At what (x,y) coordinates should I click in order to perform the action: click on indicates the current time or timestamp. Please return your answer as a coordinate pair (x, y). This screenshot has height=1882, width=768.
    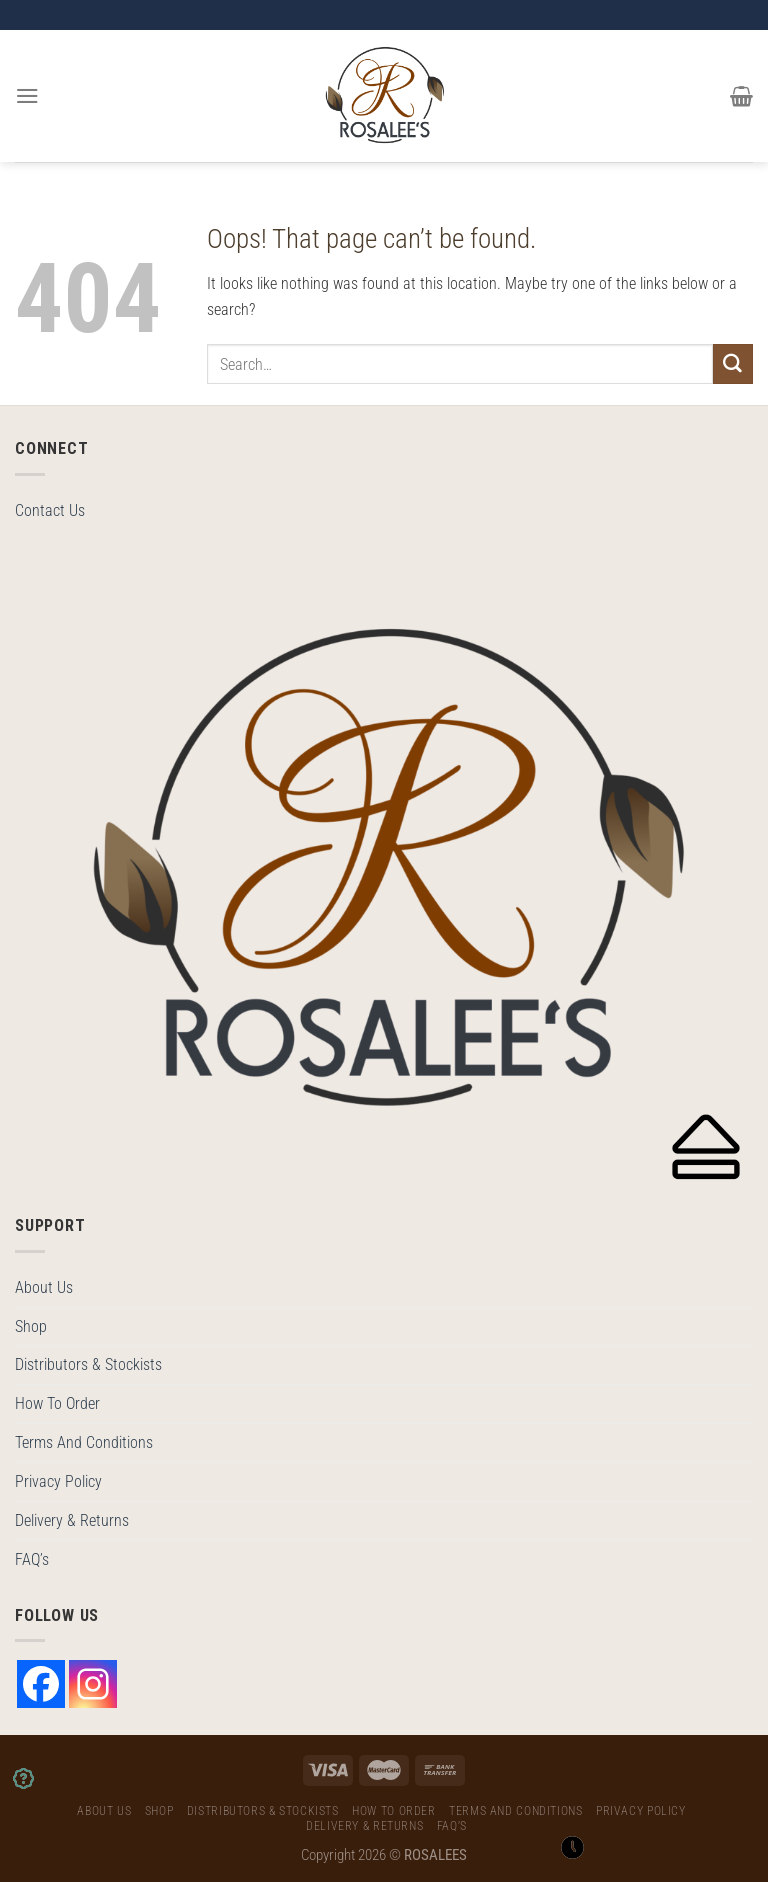
    Looking at the image, I should click on (572, 1847).